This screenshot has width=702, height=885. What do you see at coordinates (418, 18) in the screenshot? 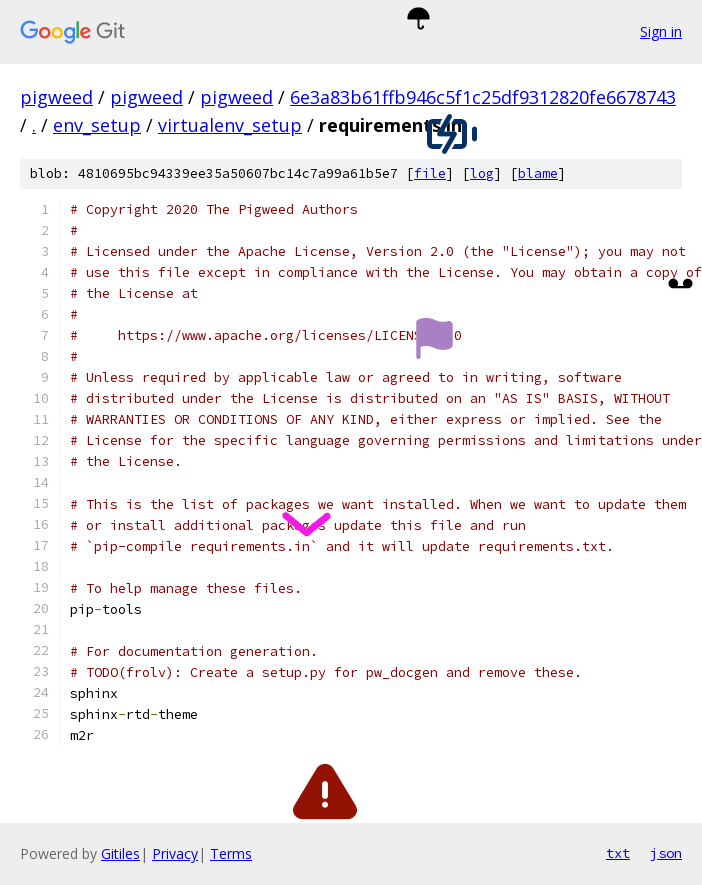
I see `view weather protection or rain forecast` at bounding box center [418, 18].